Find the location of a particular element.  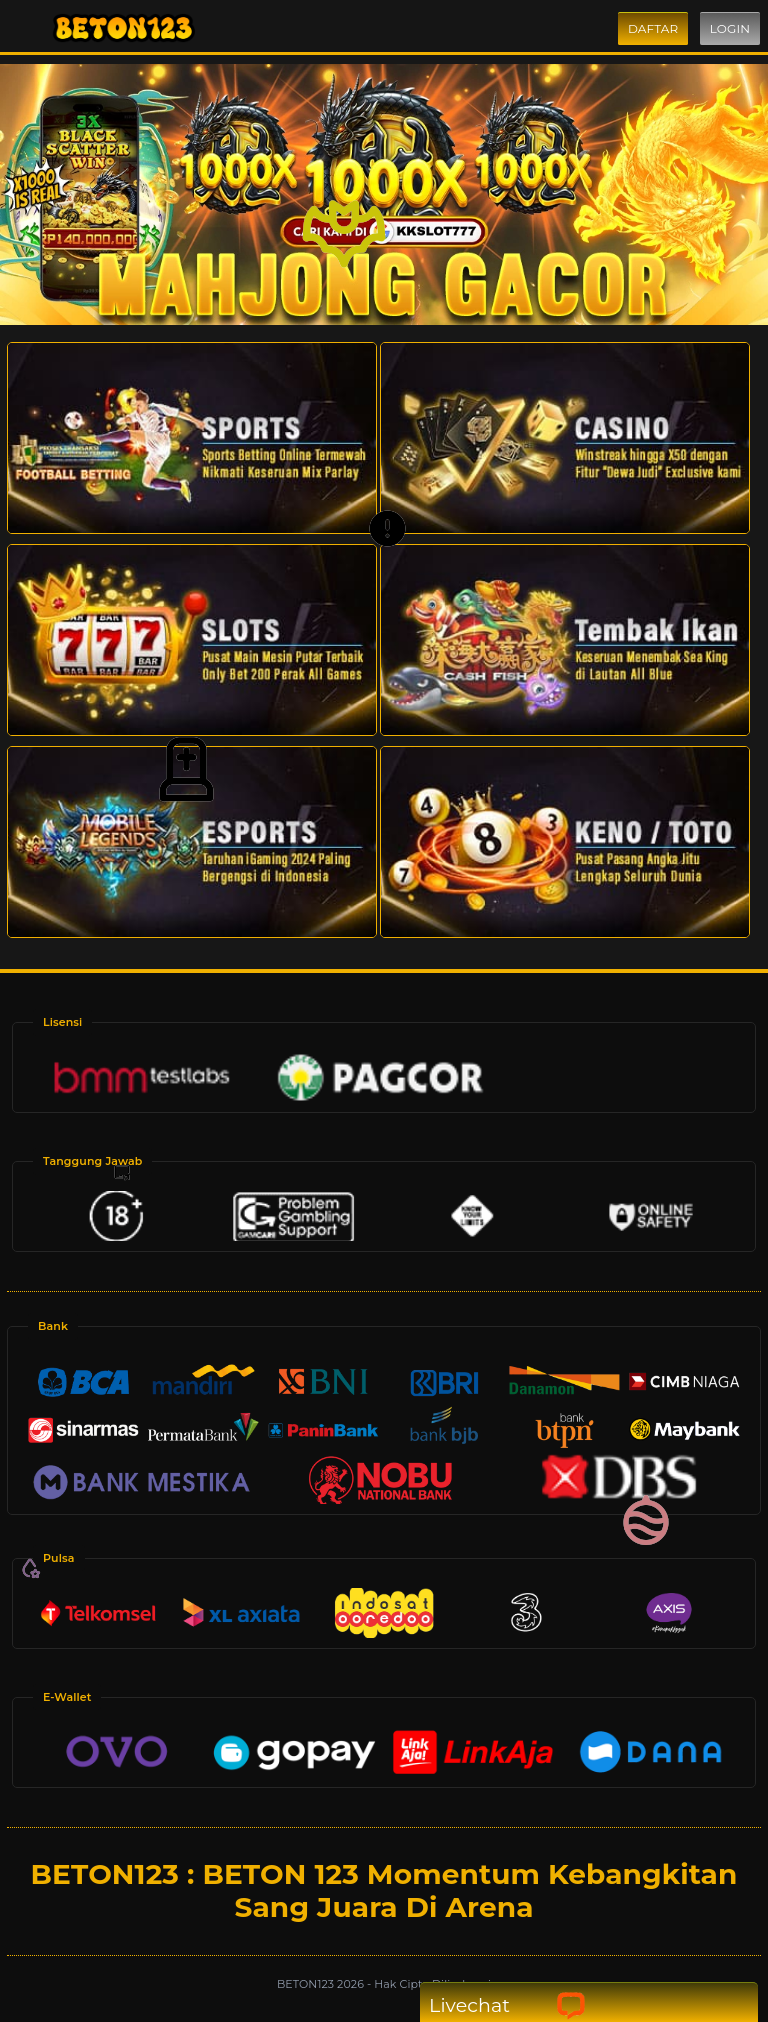

indicates an error or warning state is located at coordinates (387, 528).